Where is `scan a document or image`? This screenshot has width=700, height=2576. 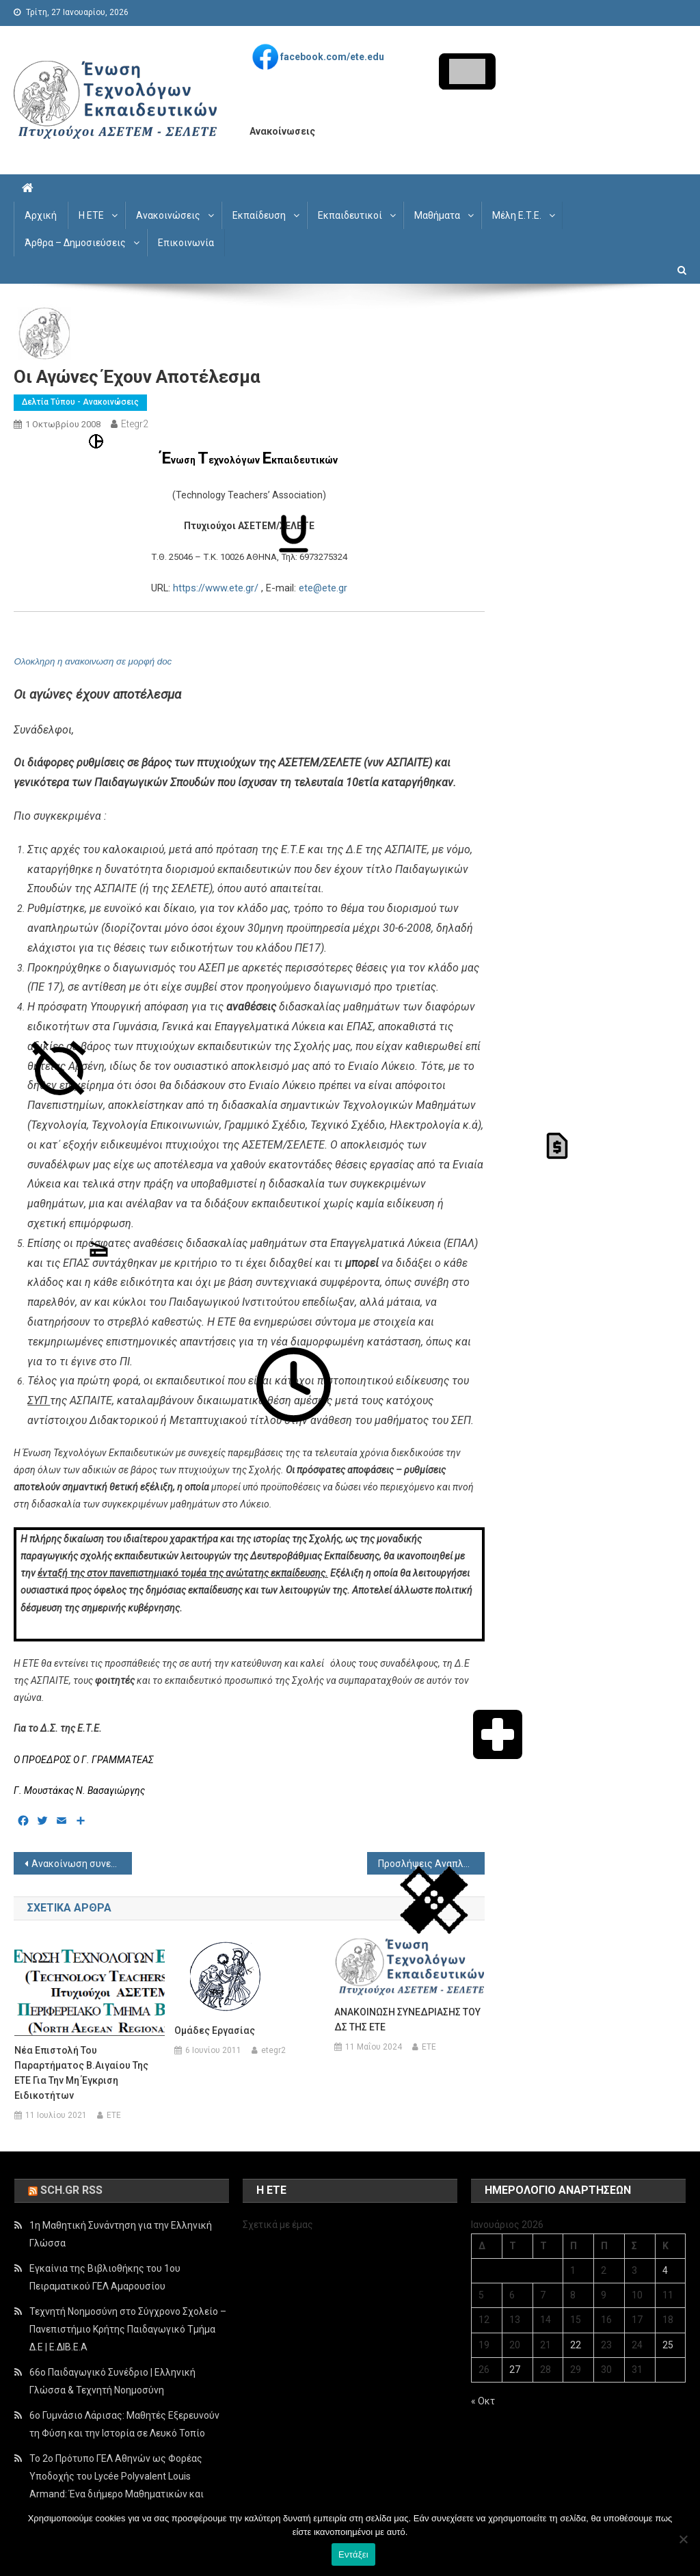
scan a document or image is located at coordinates (98, 1248).